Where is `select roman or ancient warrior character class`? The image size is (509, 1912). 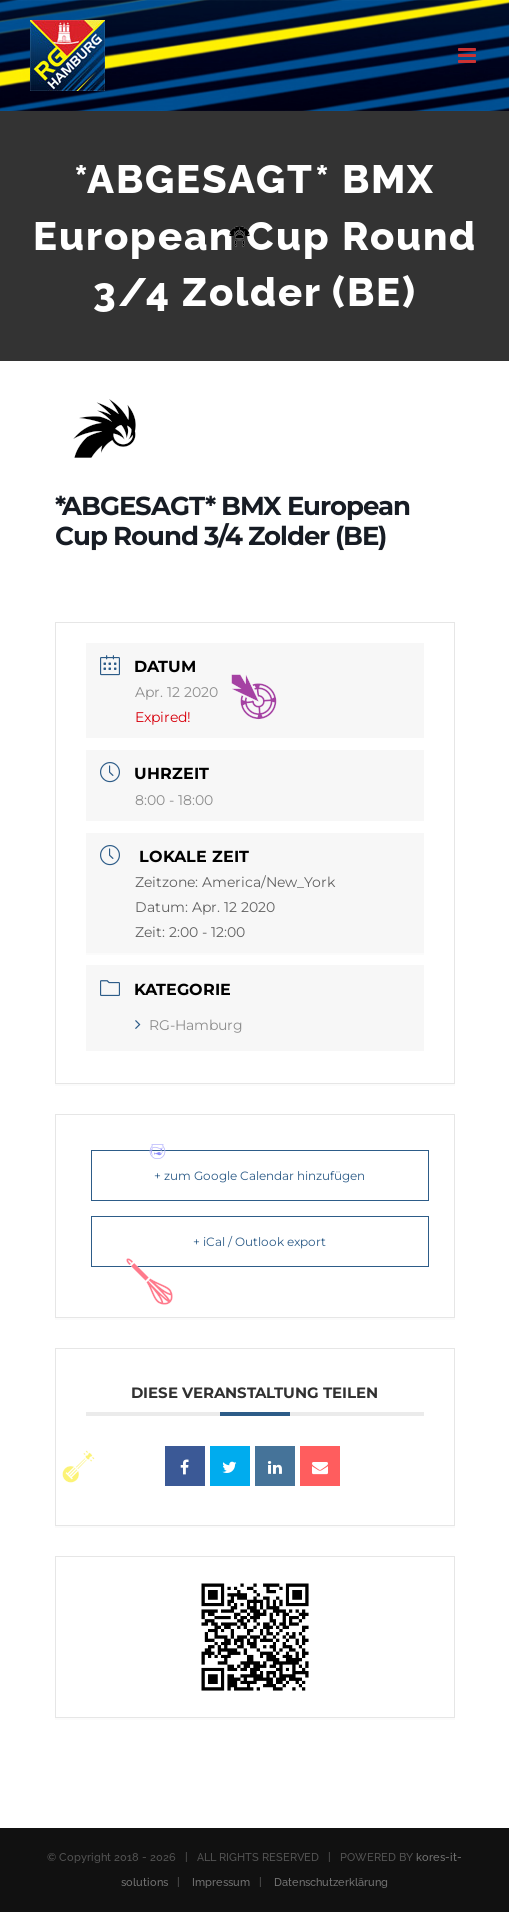
select roman or ancient warrior character class is located at coordinates (239, 236).